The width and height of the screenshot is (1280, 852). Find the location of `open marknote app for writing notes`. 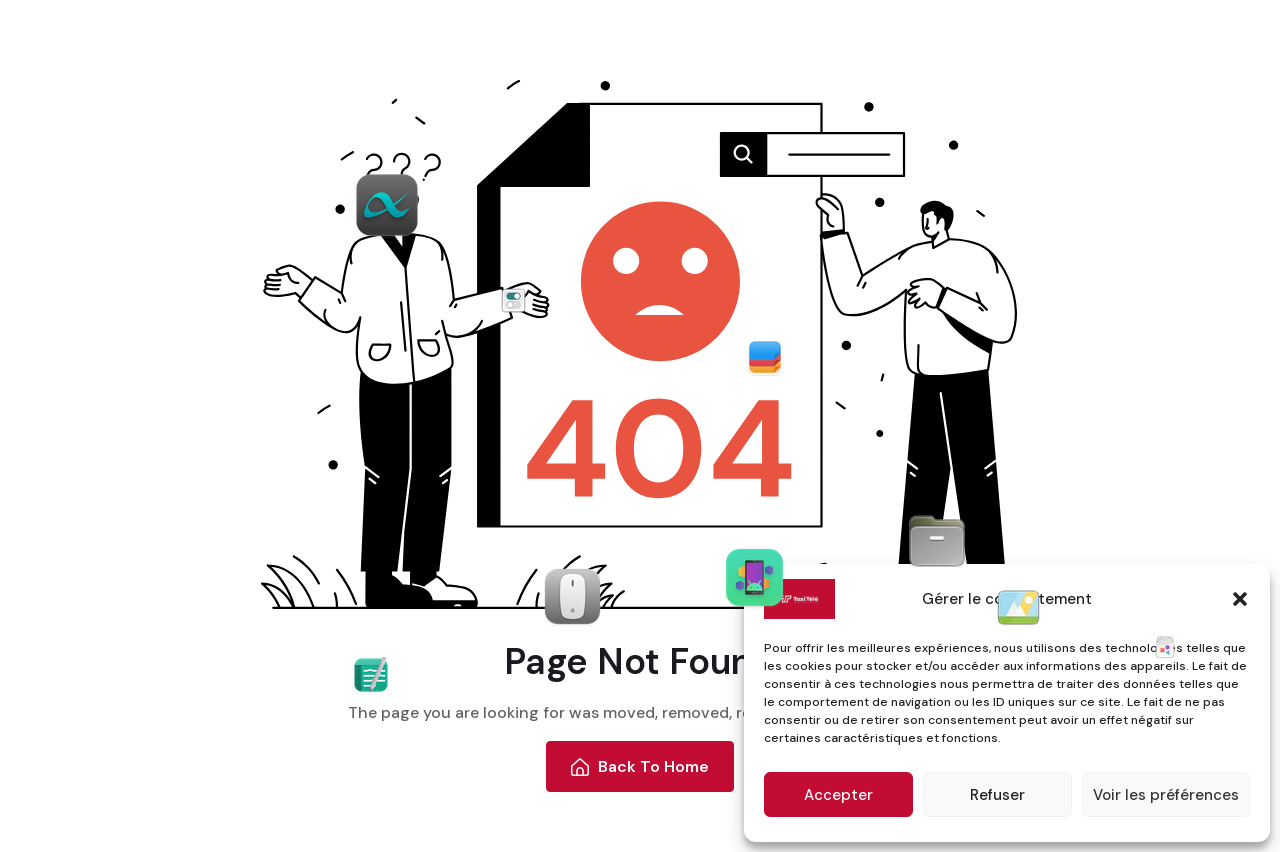

open marknote app for writing notes is located at coordinates (371, 675).